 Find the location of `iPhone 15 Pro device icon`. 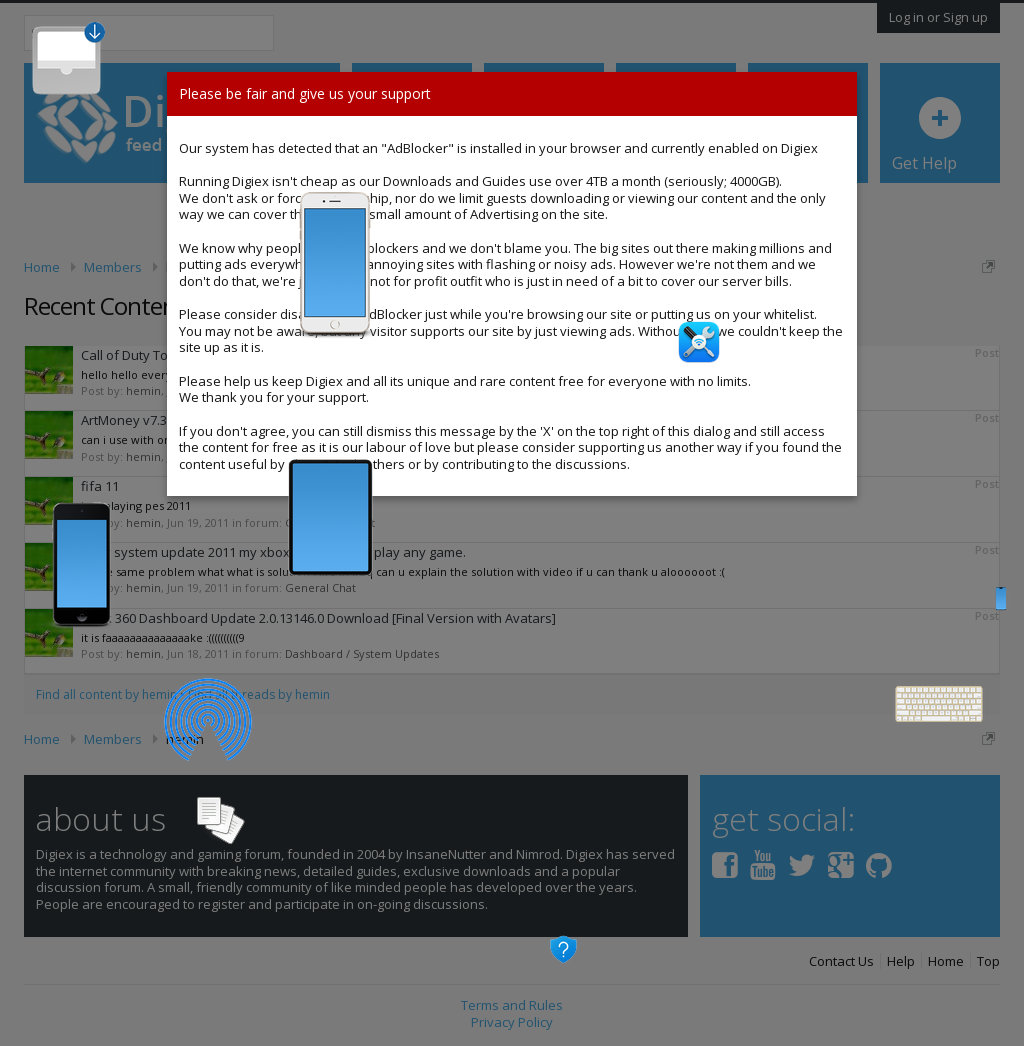

iPhone 15 Pro device icon is located at coordinates (1001, 599).